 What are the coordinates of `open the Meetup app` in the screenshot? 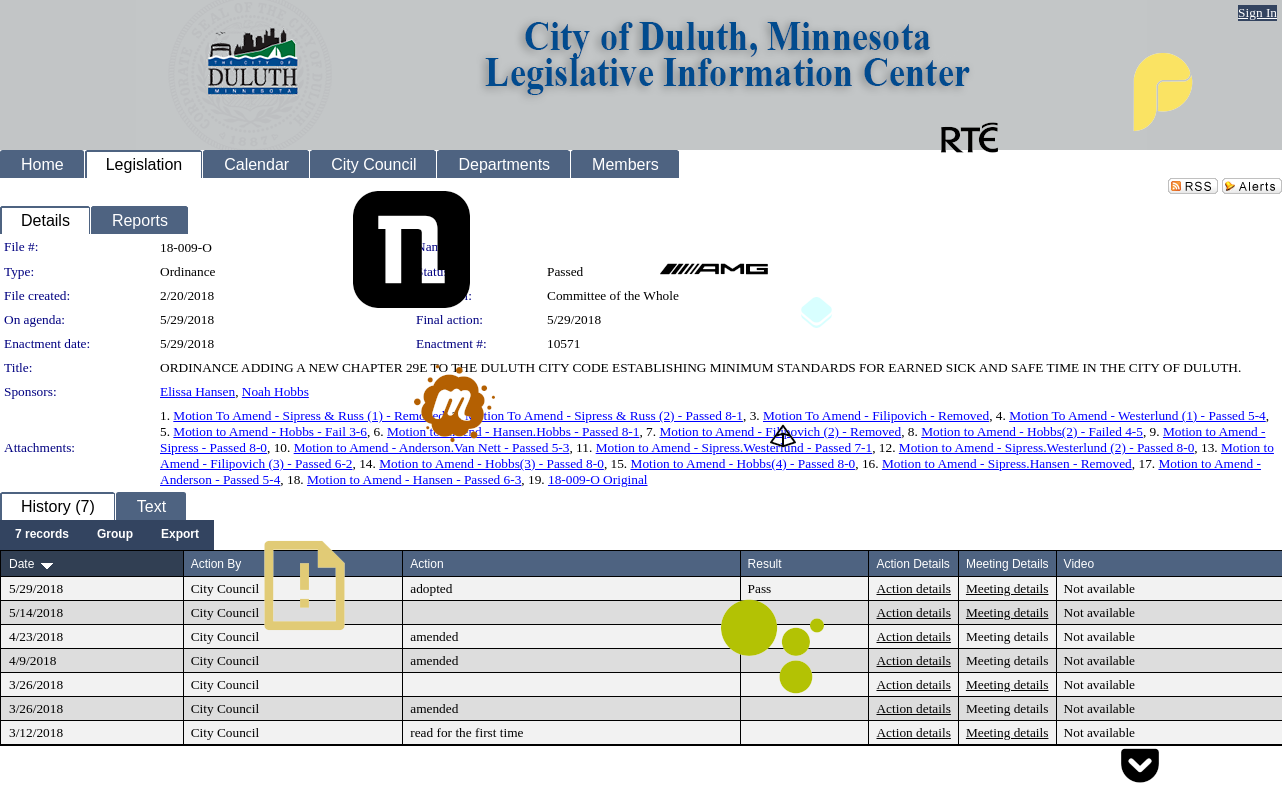 It's located at (454, 403).